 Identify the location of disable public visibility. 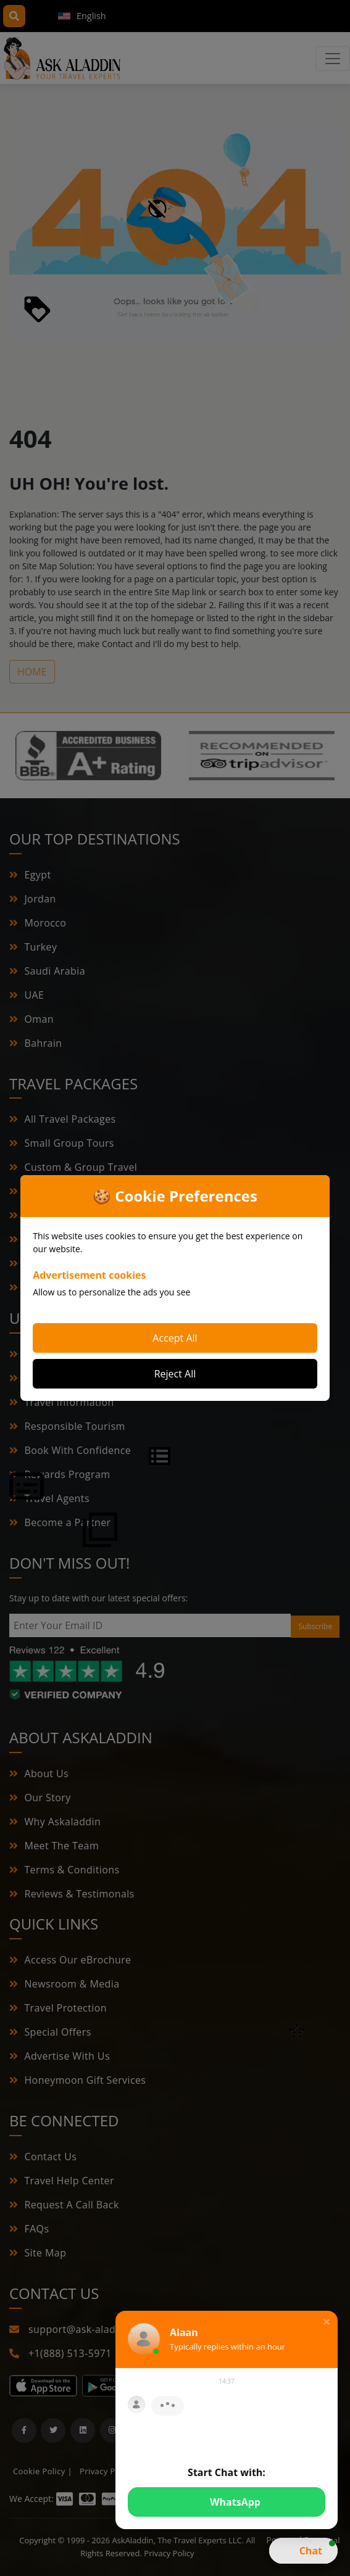
(157, 208).